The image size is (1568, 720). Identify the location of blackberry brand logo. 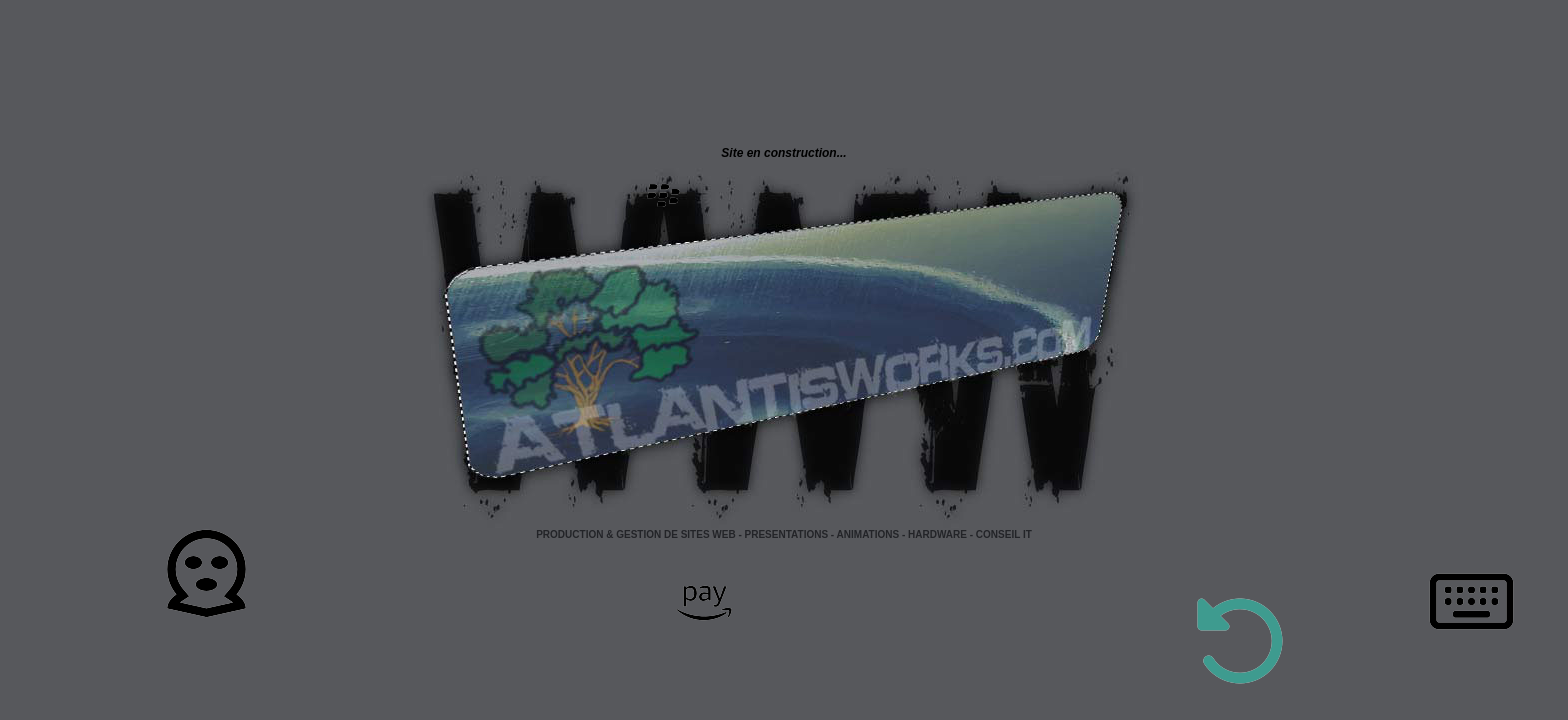
(663, 195).